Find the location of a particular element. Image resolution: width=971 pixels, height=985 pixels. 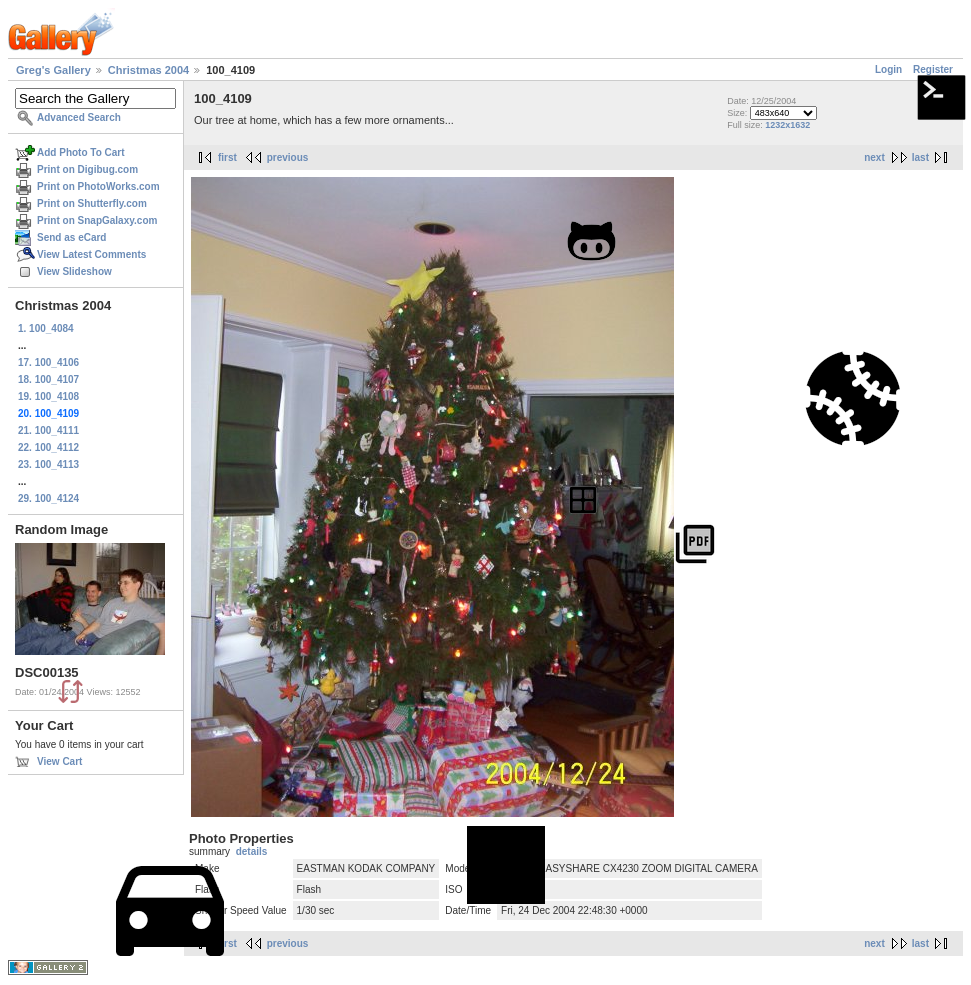

access GitHub integration or repository is located at coordinates (591, 239).